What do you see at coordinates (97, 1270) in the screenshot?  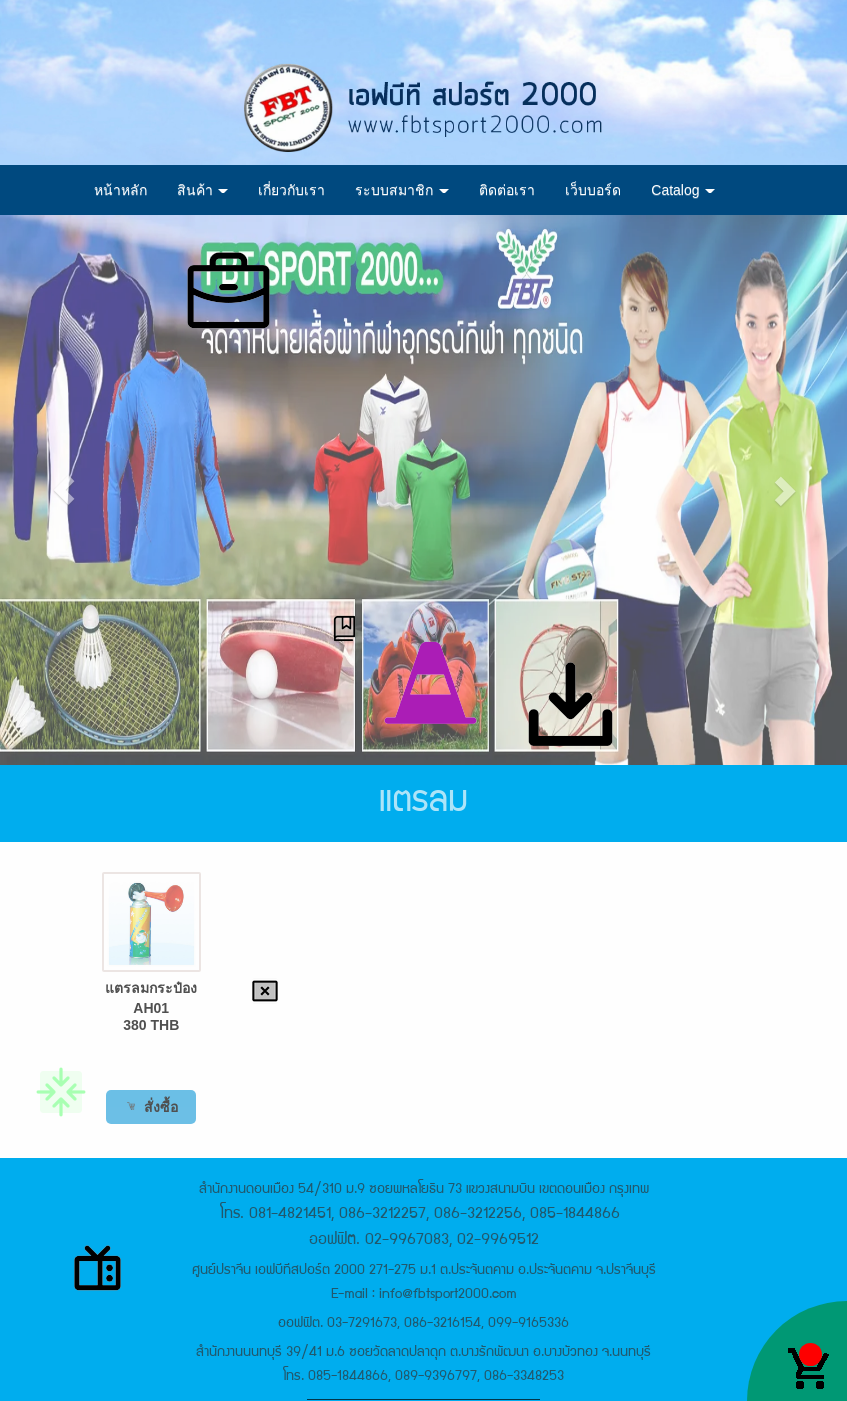 I see `access TV or video streaming services` at bounding box center [97, 1270].